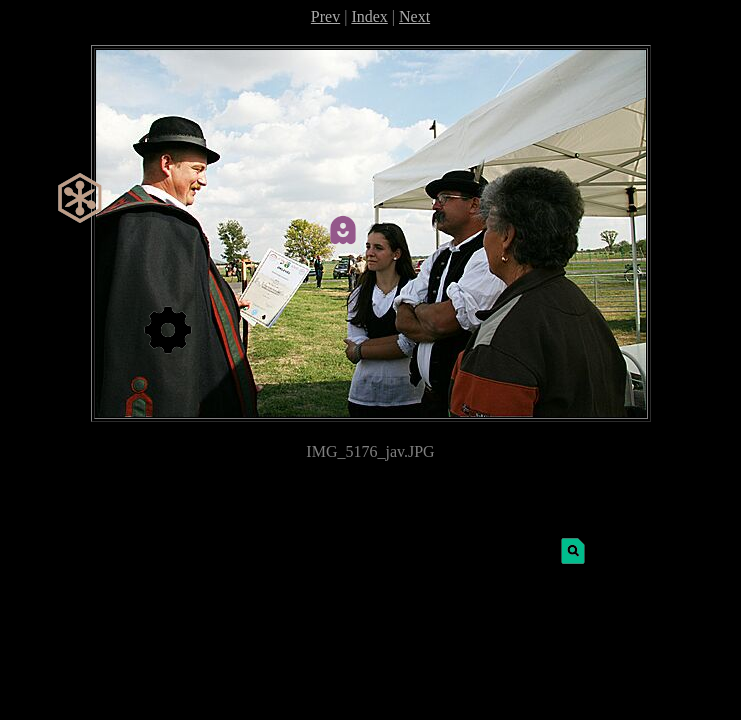 The image size is (741, 720). What do you see at coordinates (573, 551) in the screenshot?
I see `search within a document or file` at bounding box center [573, 551].